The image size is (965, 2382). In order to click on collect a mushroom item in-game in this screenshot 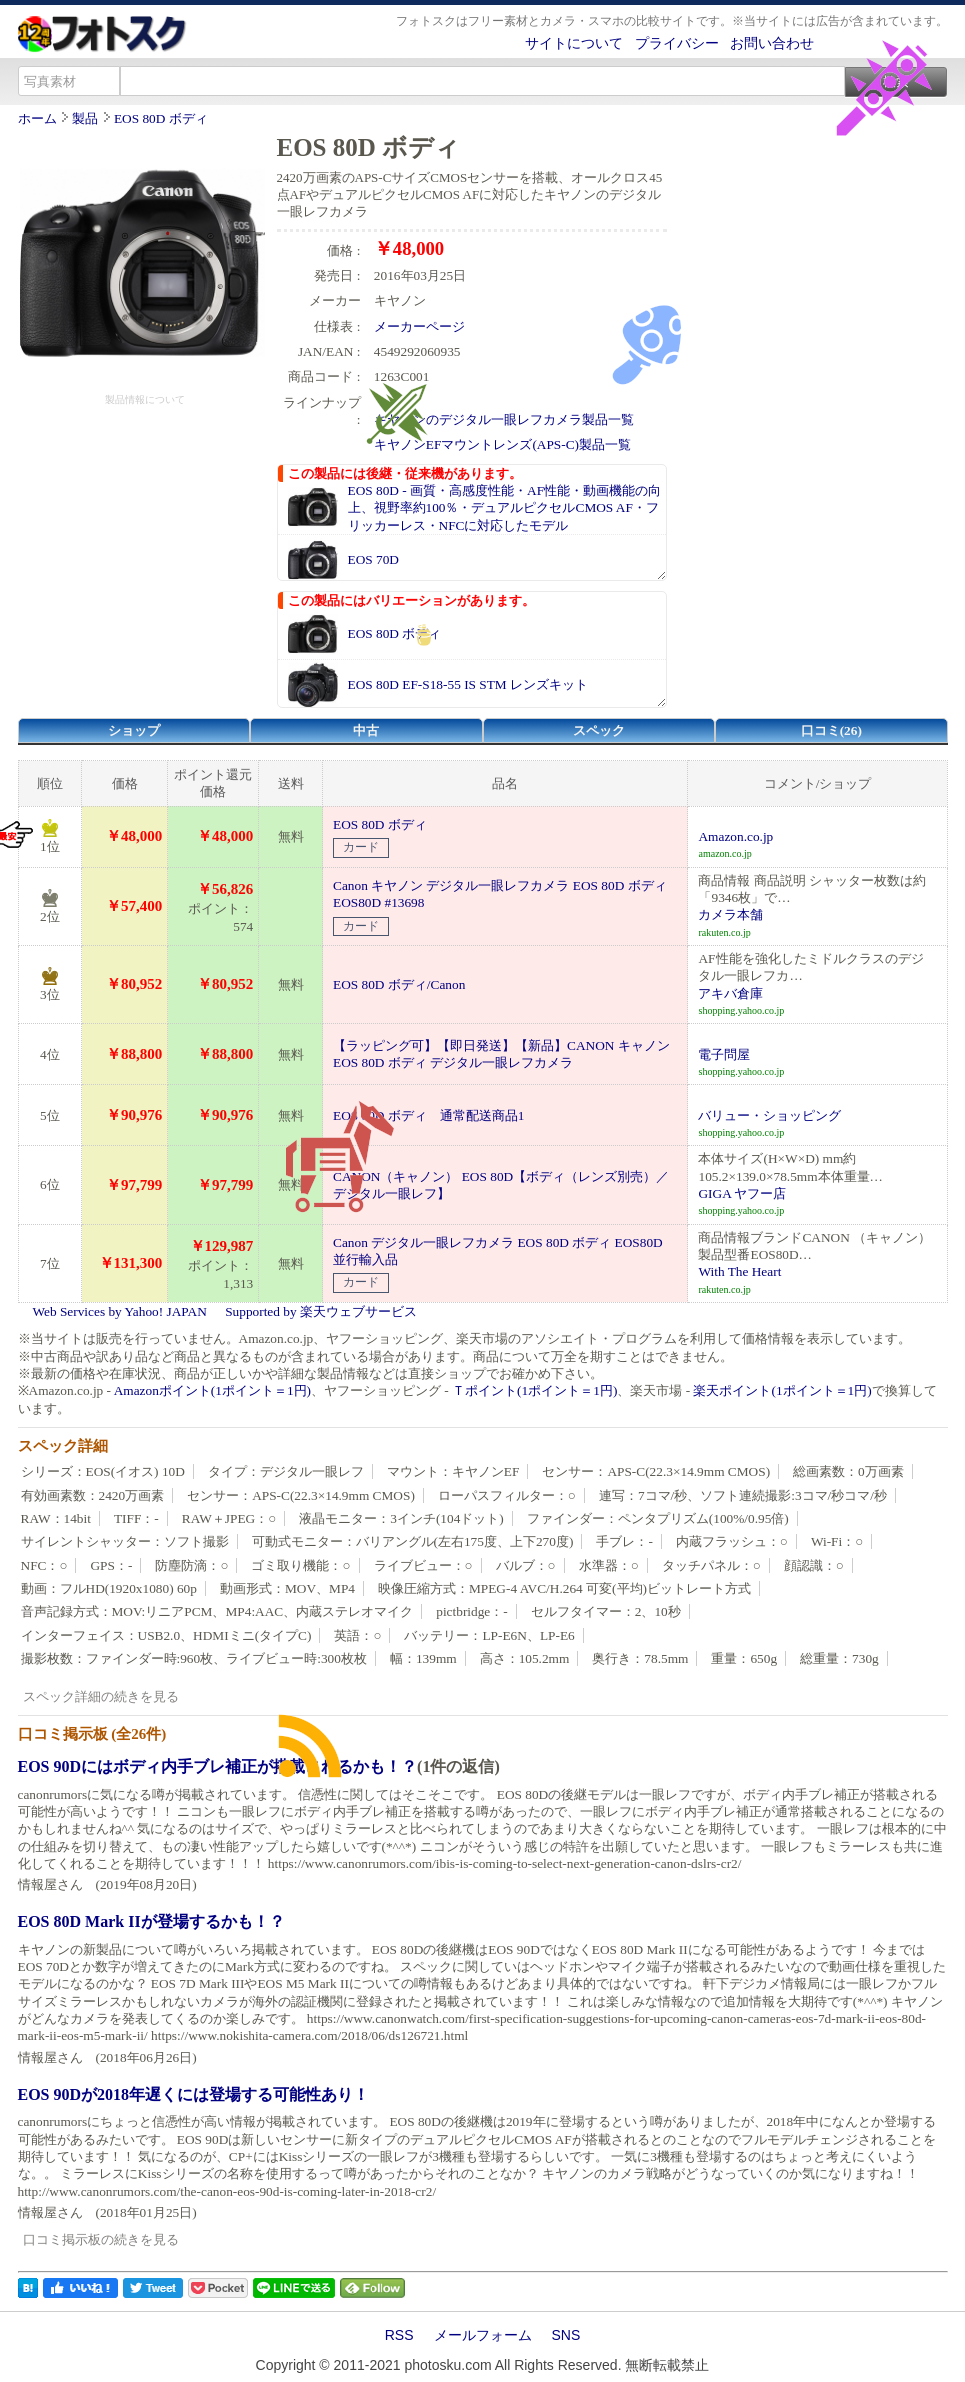, I will do `click(646, 345)`.